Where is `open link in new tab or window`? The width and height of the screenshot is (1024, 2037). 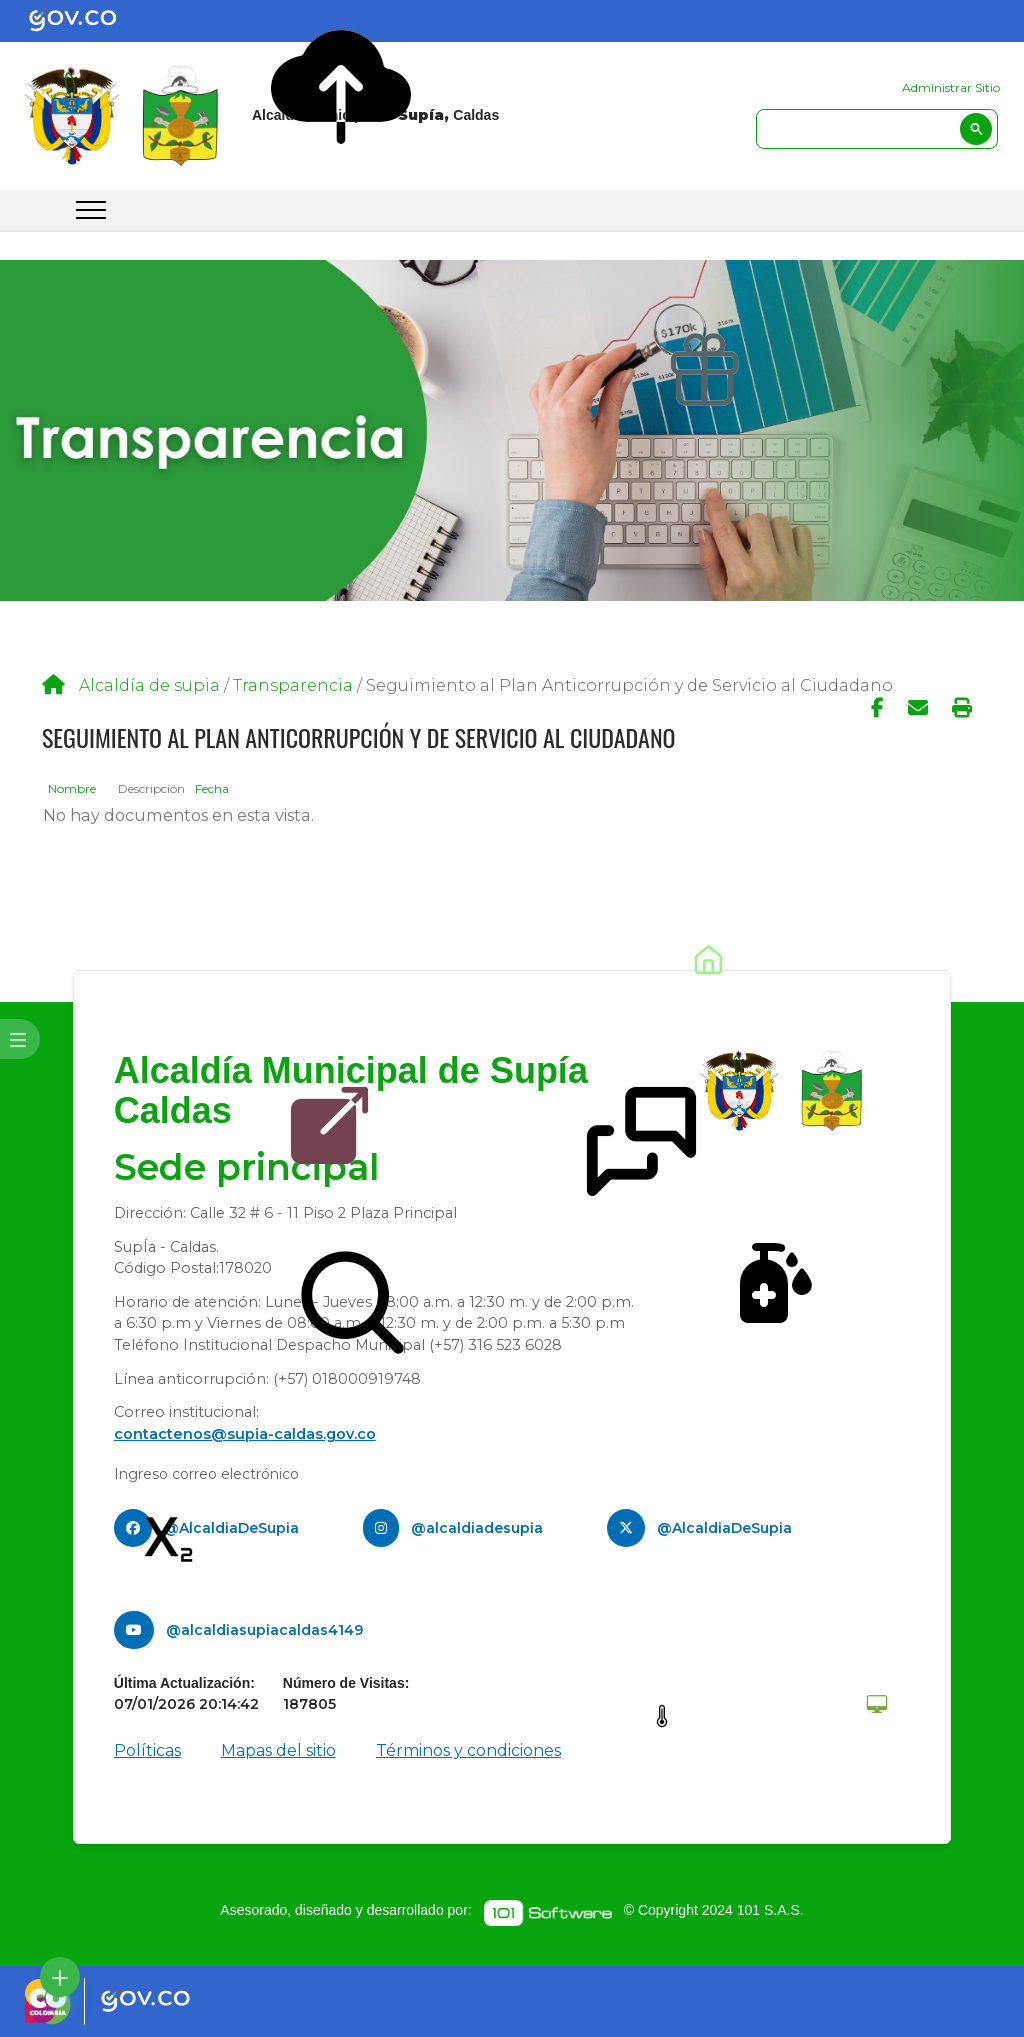 open link in new tab or window is located at coordinates (329, 1125).